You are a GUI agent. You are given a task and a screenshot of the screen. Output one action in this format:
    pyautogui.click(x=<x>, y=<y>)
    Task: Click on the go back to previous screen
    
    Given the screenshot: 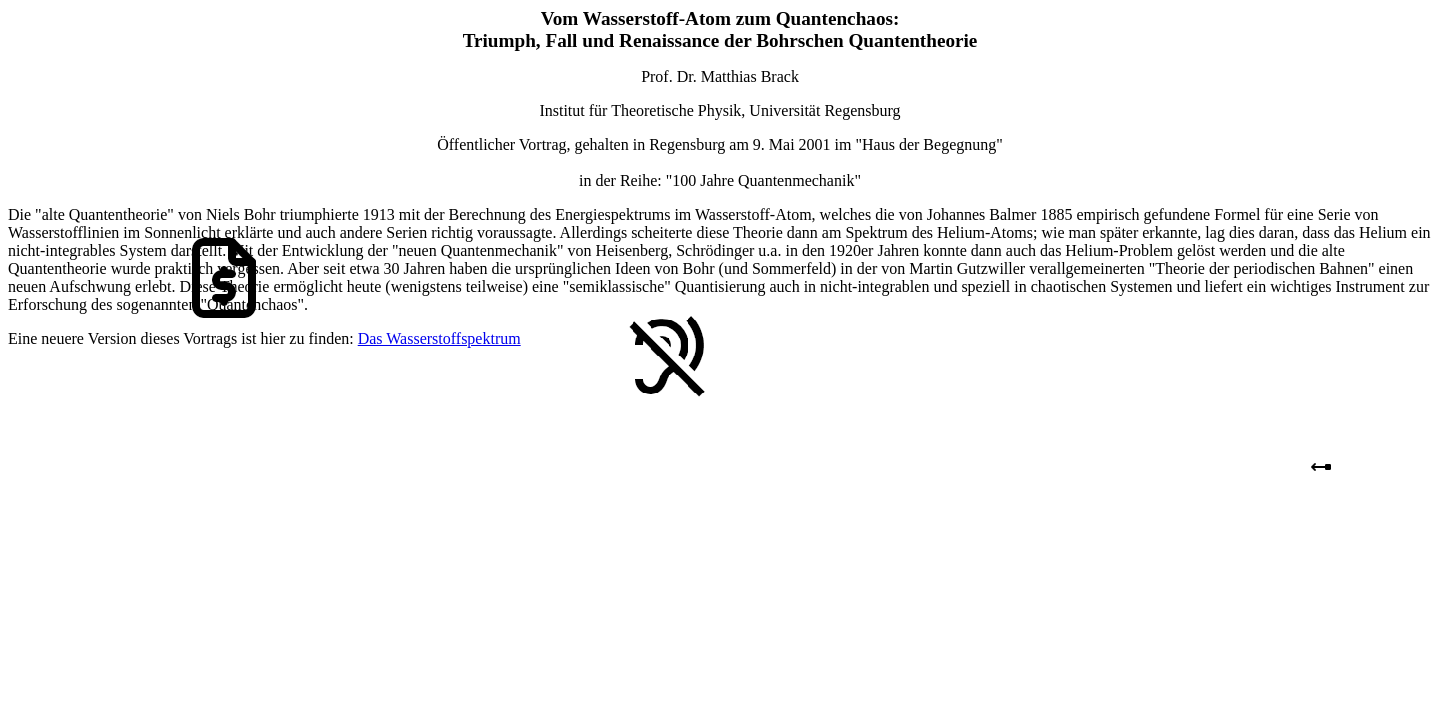 What is the action you would take?
    pyautogui.click(x=1321, y=467)
    